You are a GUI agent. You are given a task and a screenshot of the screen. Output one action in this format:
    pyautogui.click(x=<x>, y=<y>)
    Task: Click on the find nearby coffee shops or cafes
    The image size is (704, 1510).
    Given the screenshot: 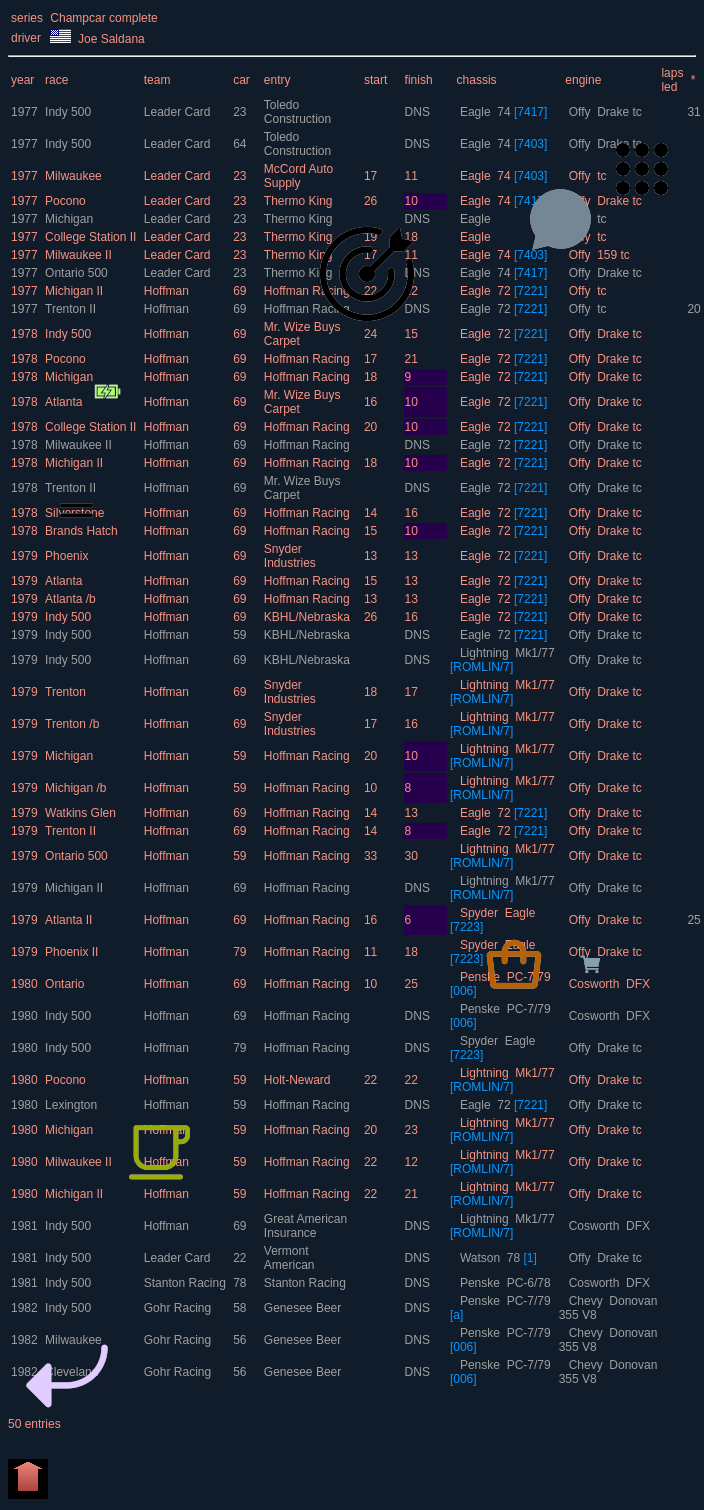 What is the action you would take?
    pyautogui.click(x=159, y=1153)
    